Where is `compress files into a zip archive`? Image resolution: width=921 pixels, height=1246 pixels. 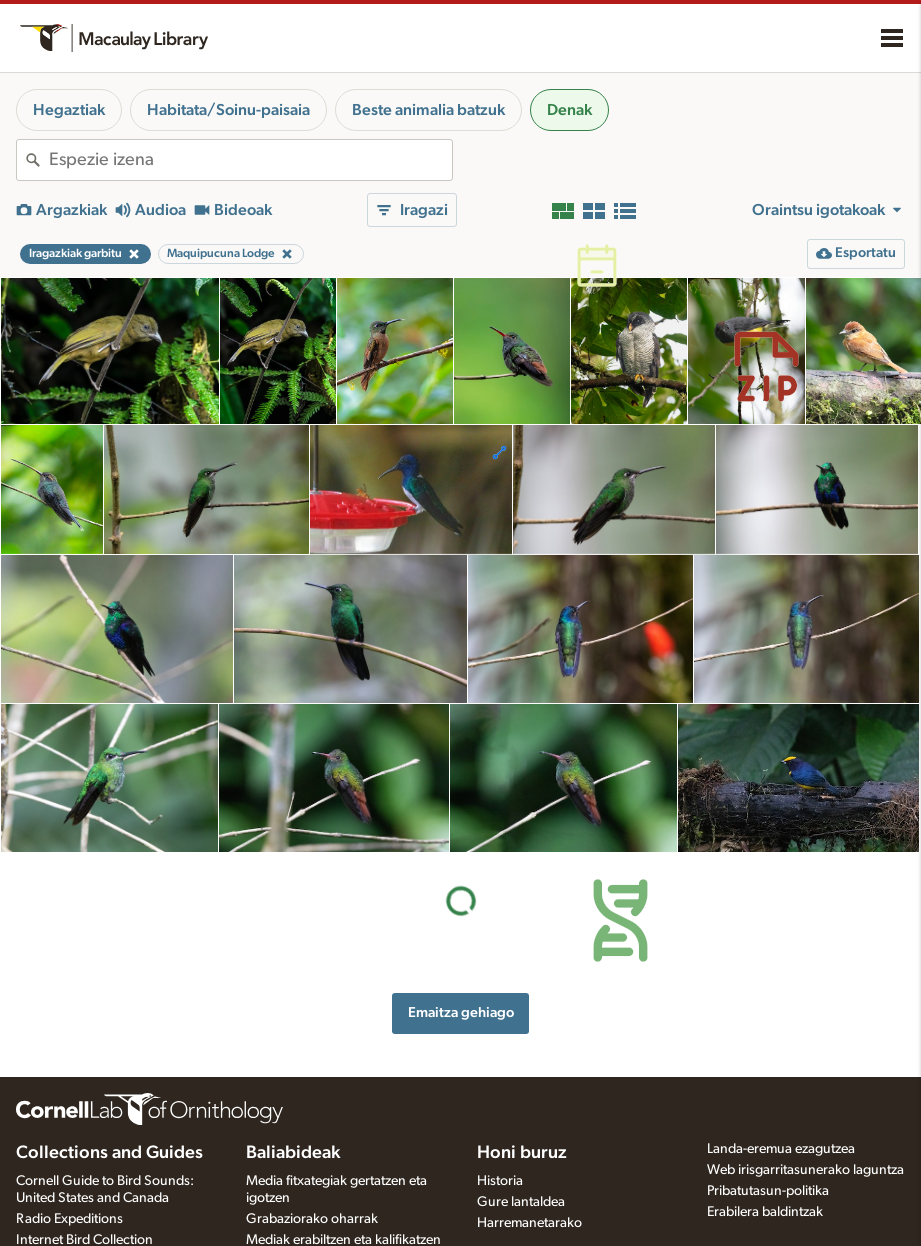 compress files into a zip archive is located at coordinates (766, 369).